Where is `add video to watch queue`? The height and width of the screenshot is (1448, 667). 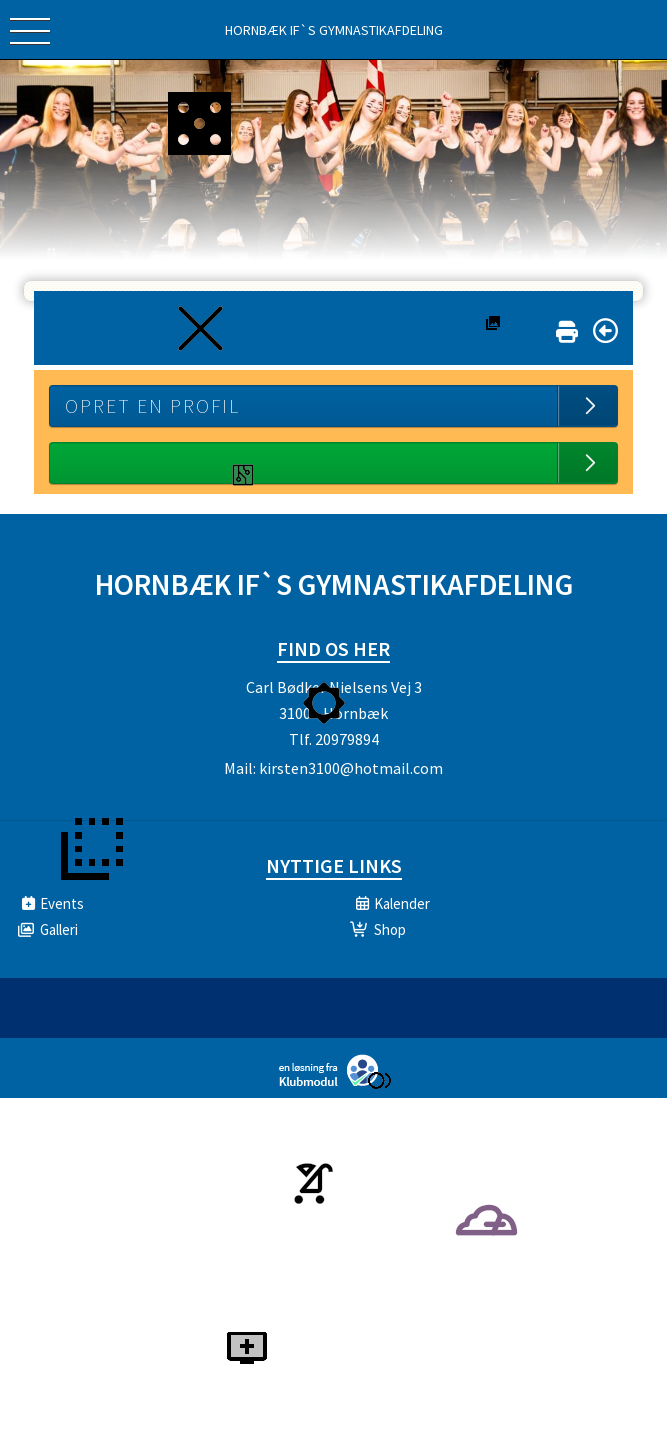 add video to watch queue is located at coordinates (247, 1348).